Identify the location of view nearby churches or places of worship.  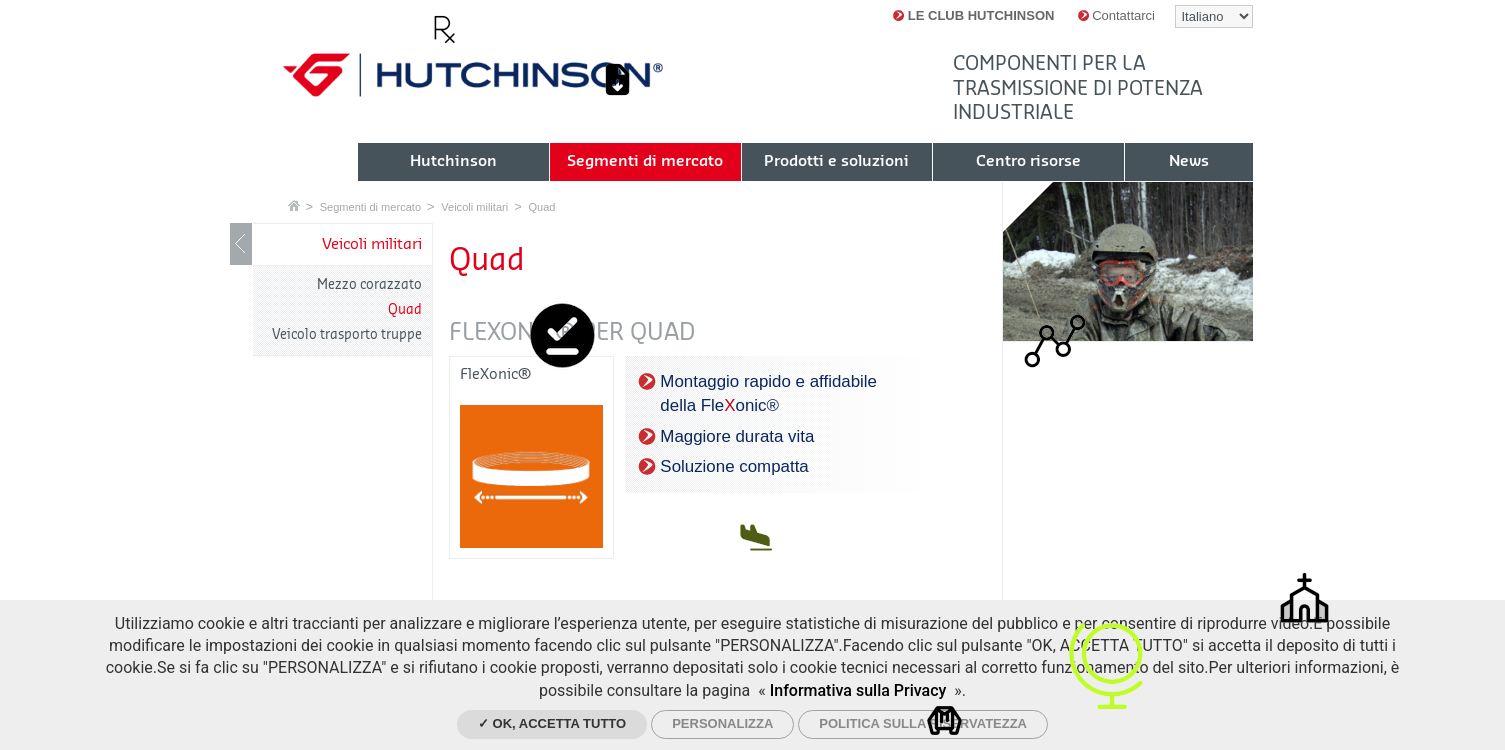
(1304, 600).